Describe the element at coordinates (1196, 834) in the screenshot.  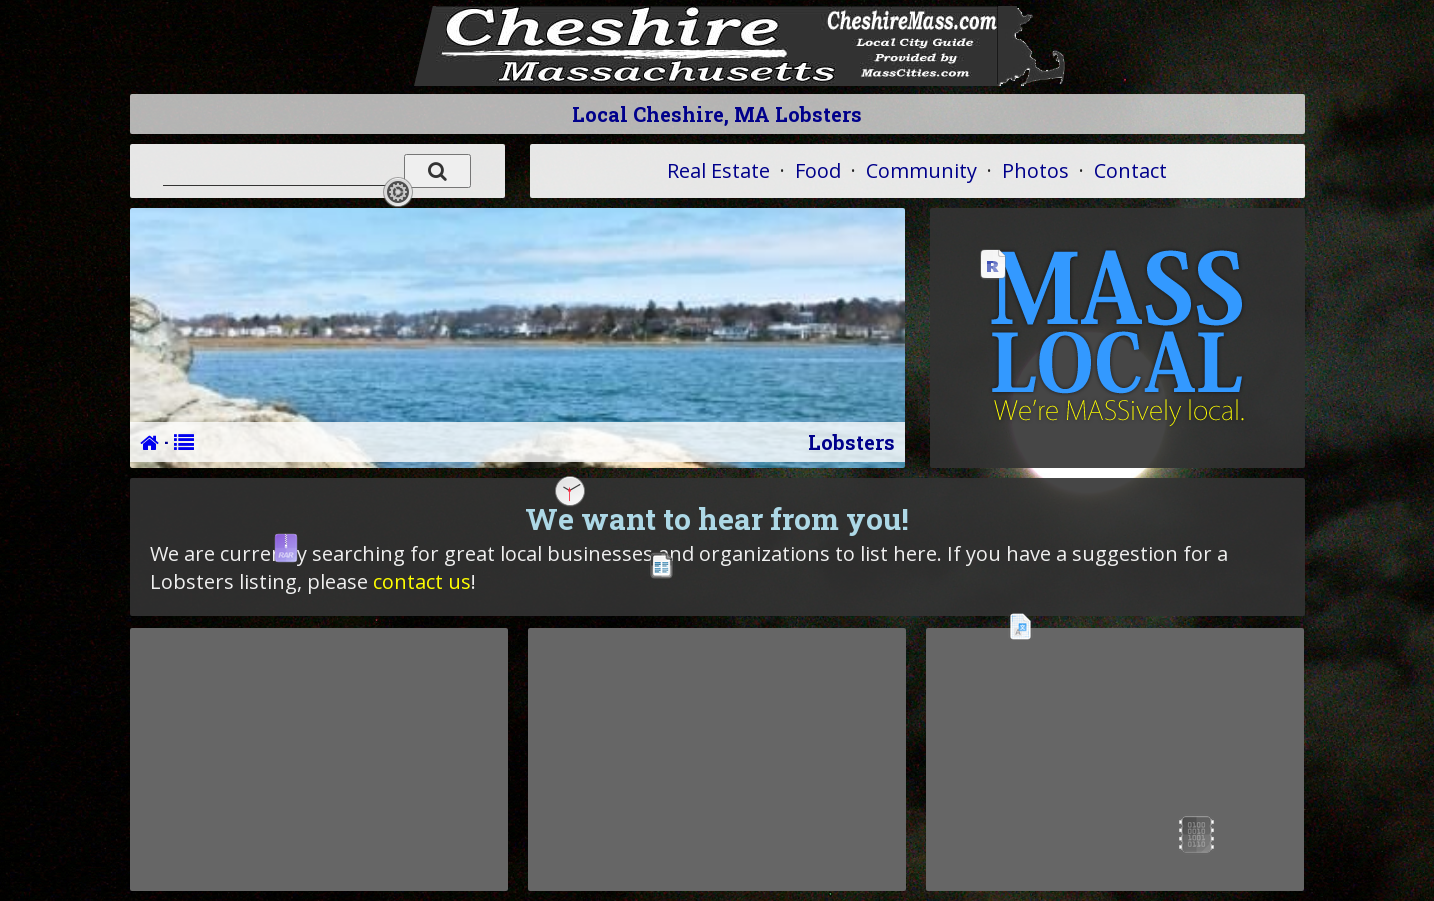
I see `firmware file type indicator` at that location.